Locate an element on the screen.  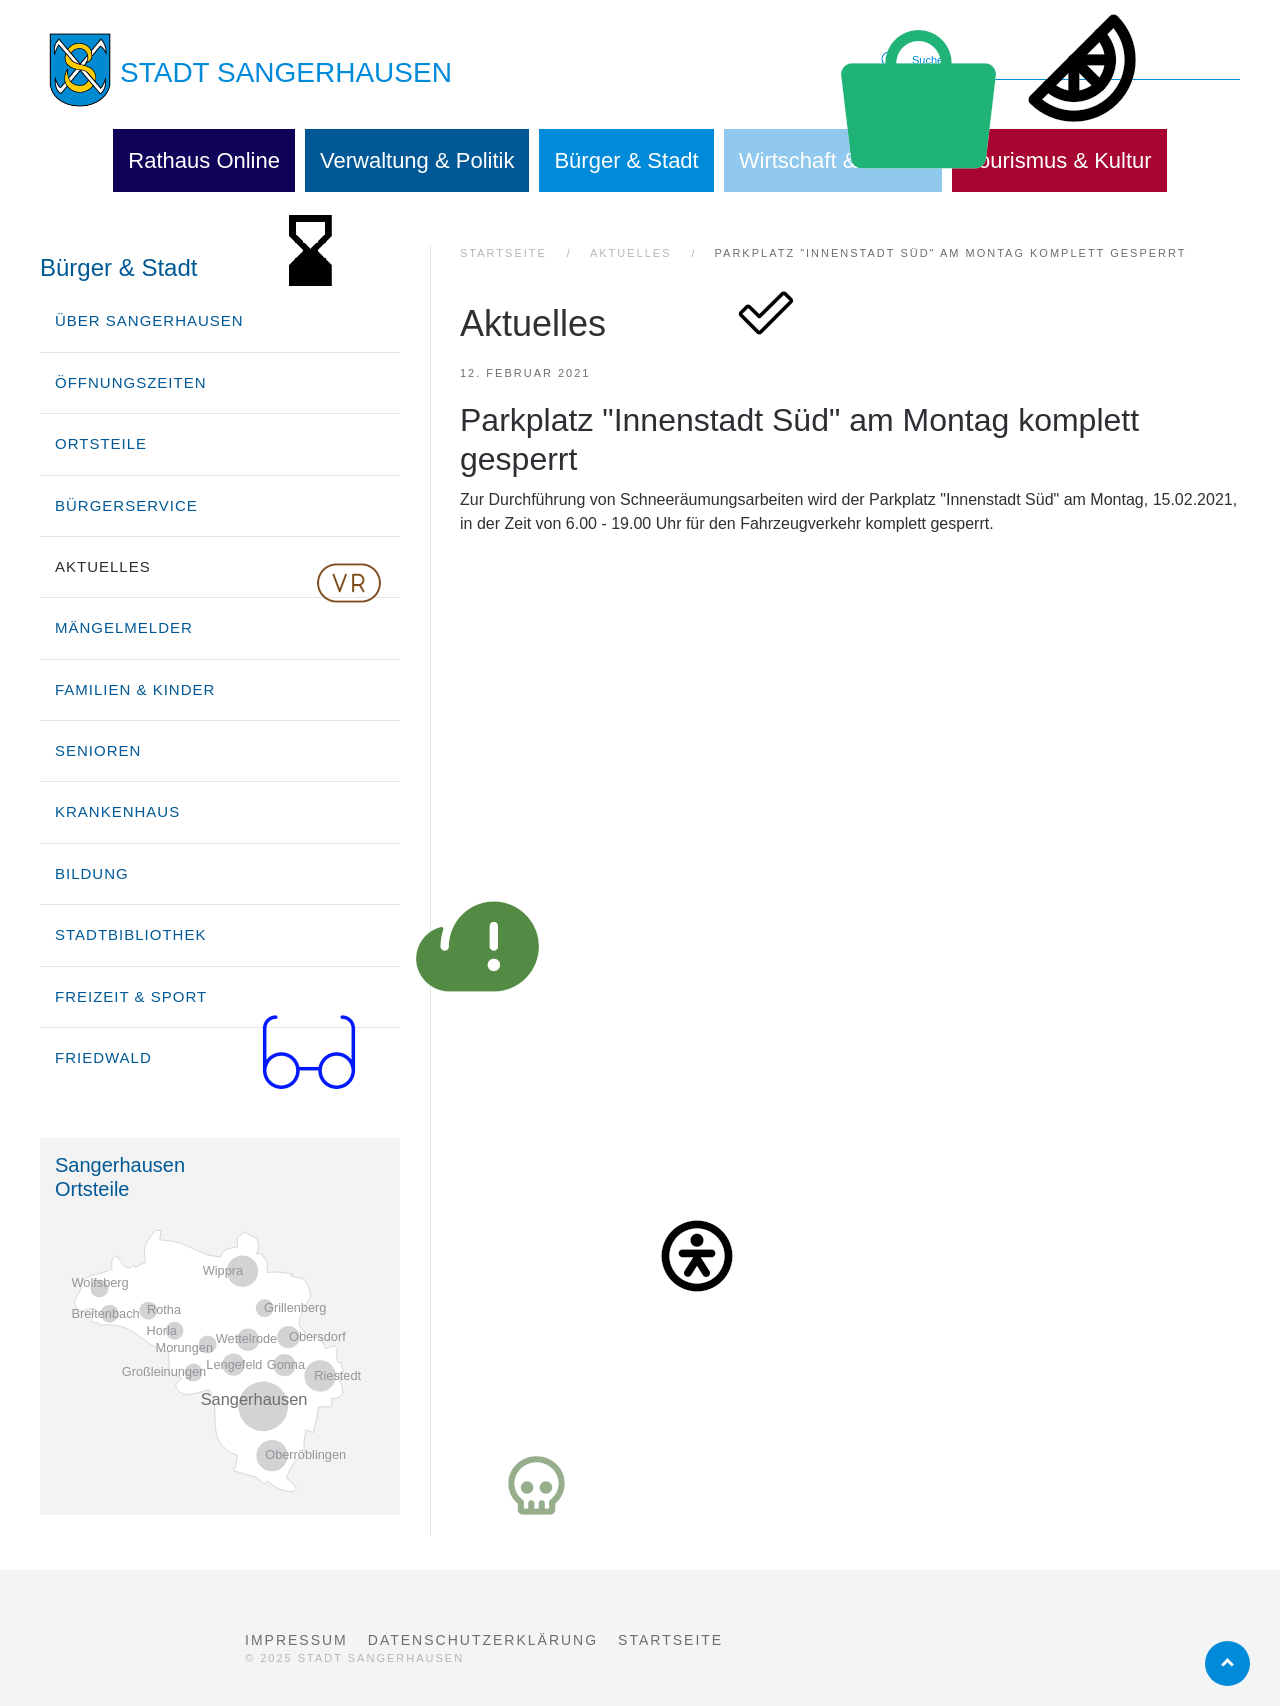
access virtual reality mode or settings is located at coordinates (349, 583).